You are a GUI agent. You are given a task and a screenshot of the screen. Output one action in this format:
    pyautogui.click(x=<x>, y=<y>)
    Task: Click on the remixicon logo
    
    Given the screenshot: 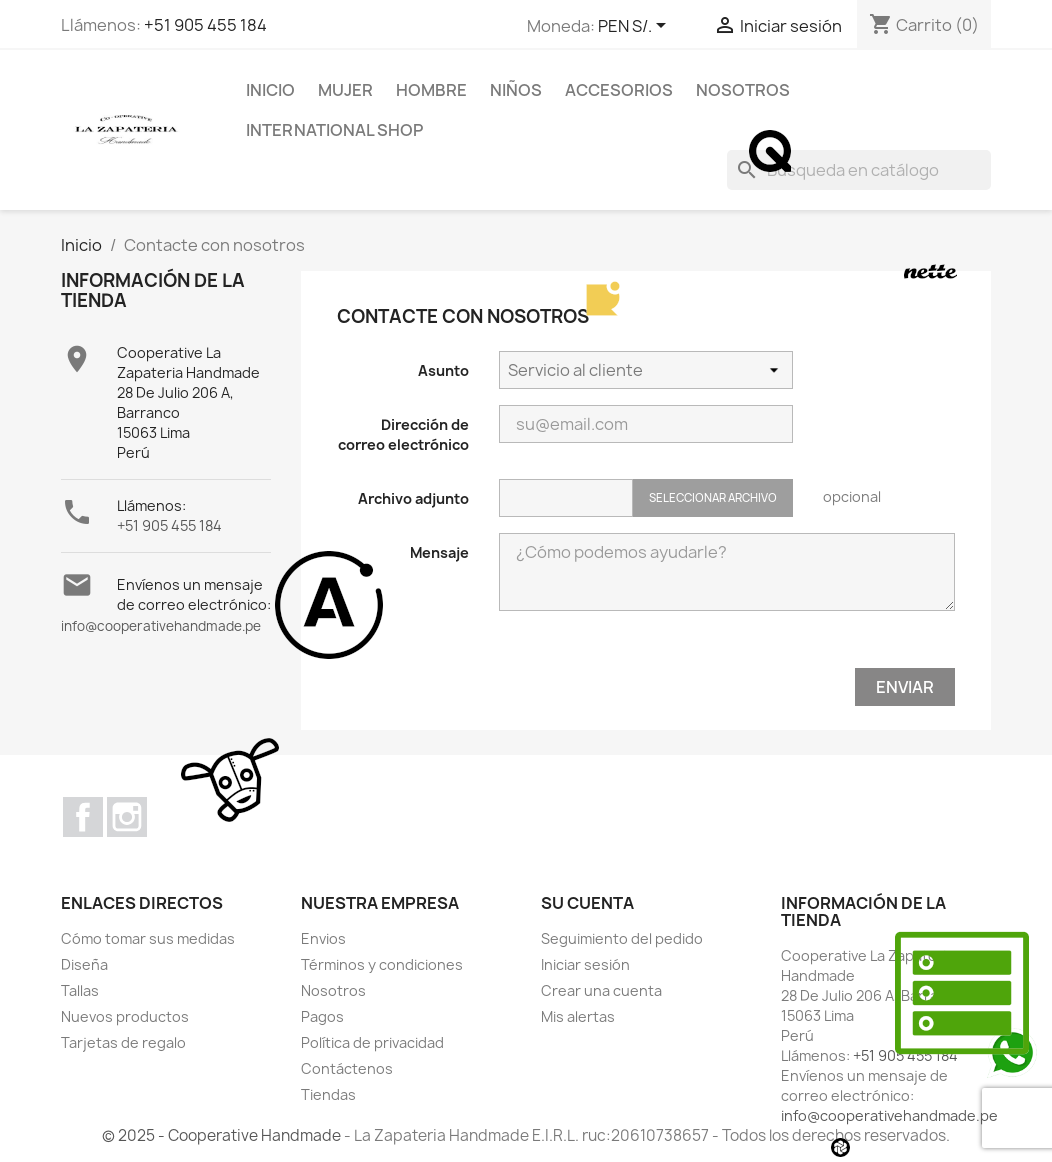 What is the action you would take?
    pyautogui.click(x=603, y=299)
    